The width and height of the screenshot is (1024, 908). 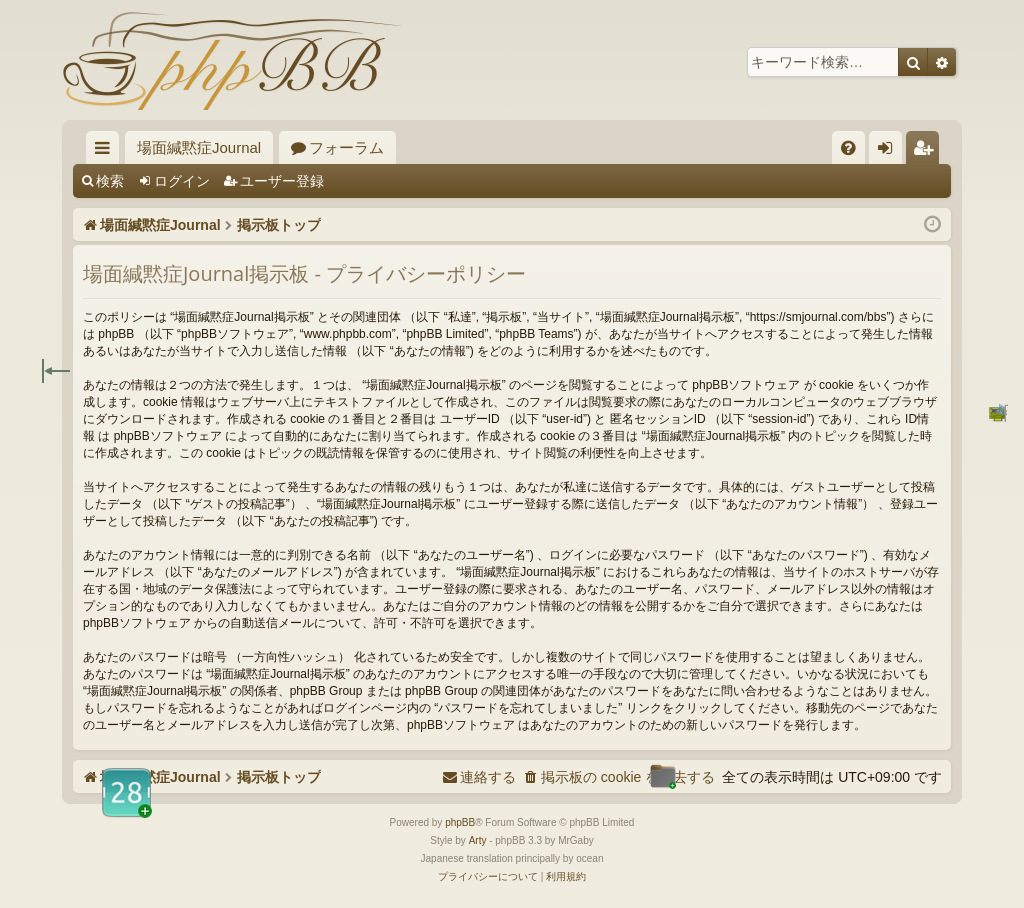 What do you see at coordinates (126, 792) in the screenshot?
I see `create a new calendar appointment` at bounding box center [126, 792].